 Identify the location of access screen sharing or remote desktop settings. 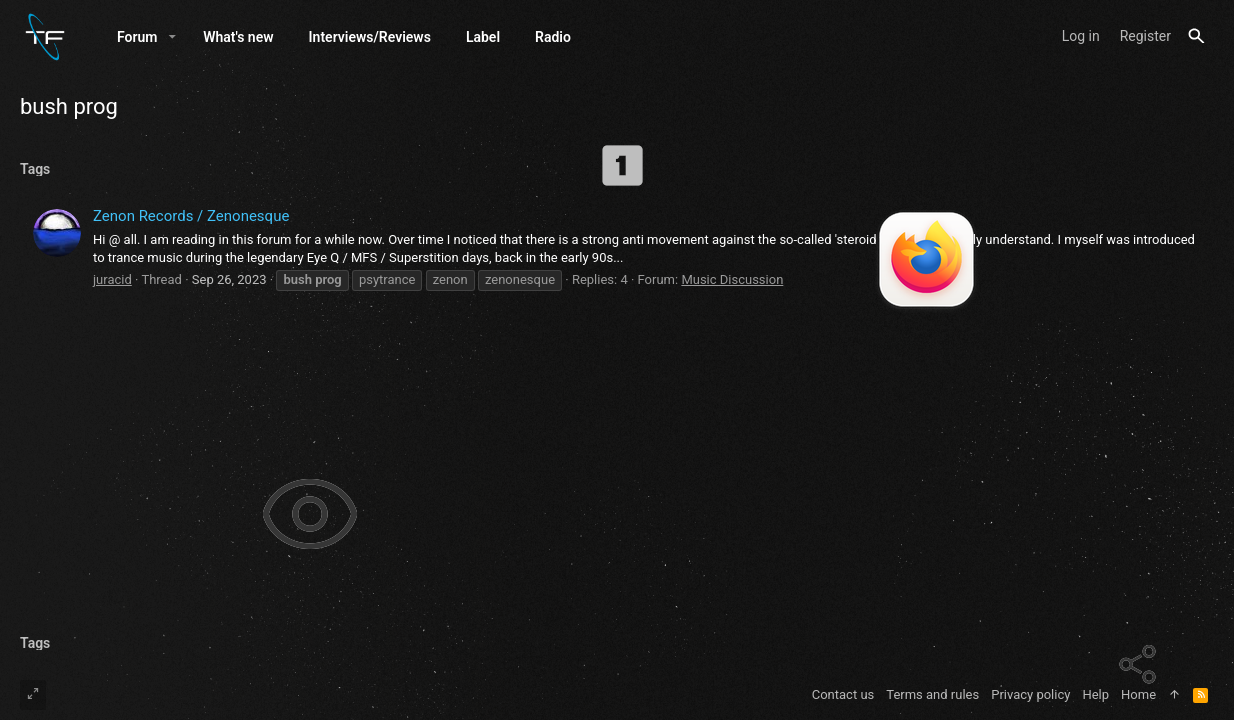
(1137, 665).